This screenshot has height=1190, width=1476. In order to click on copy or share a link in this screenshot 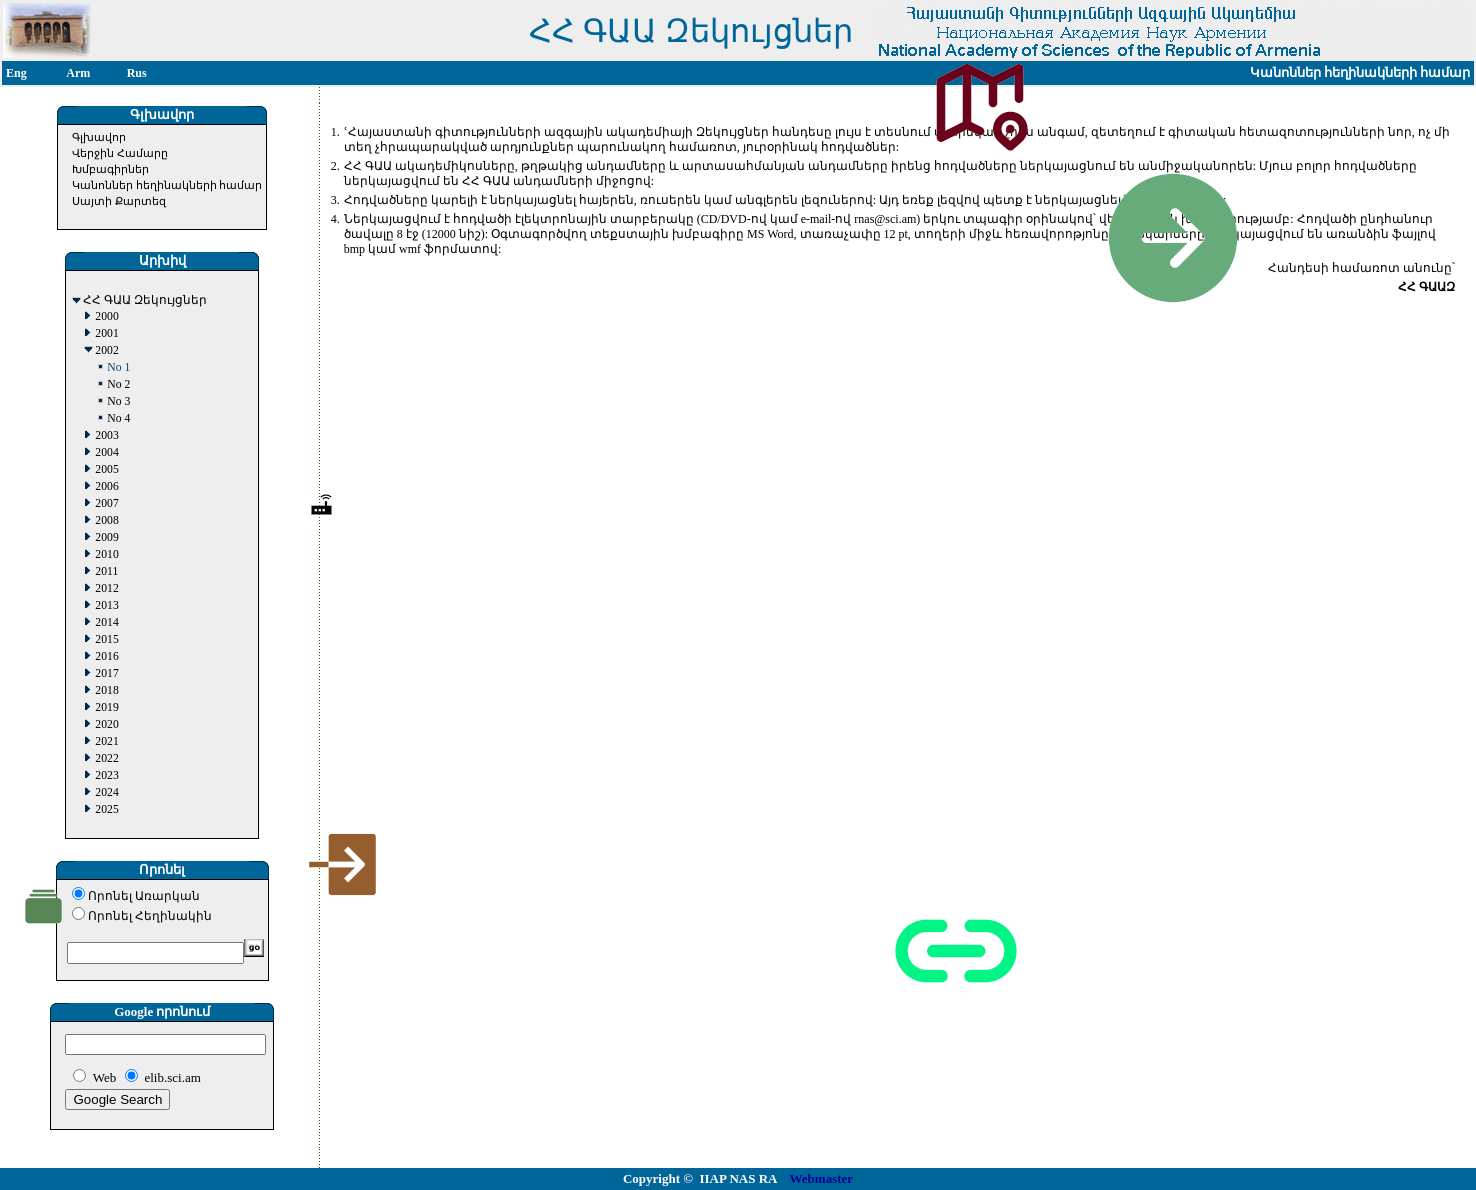, I will do `click(956, 951)`.